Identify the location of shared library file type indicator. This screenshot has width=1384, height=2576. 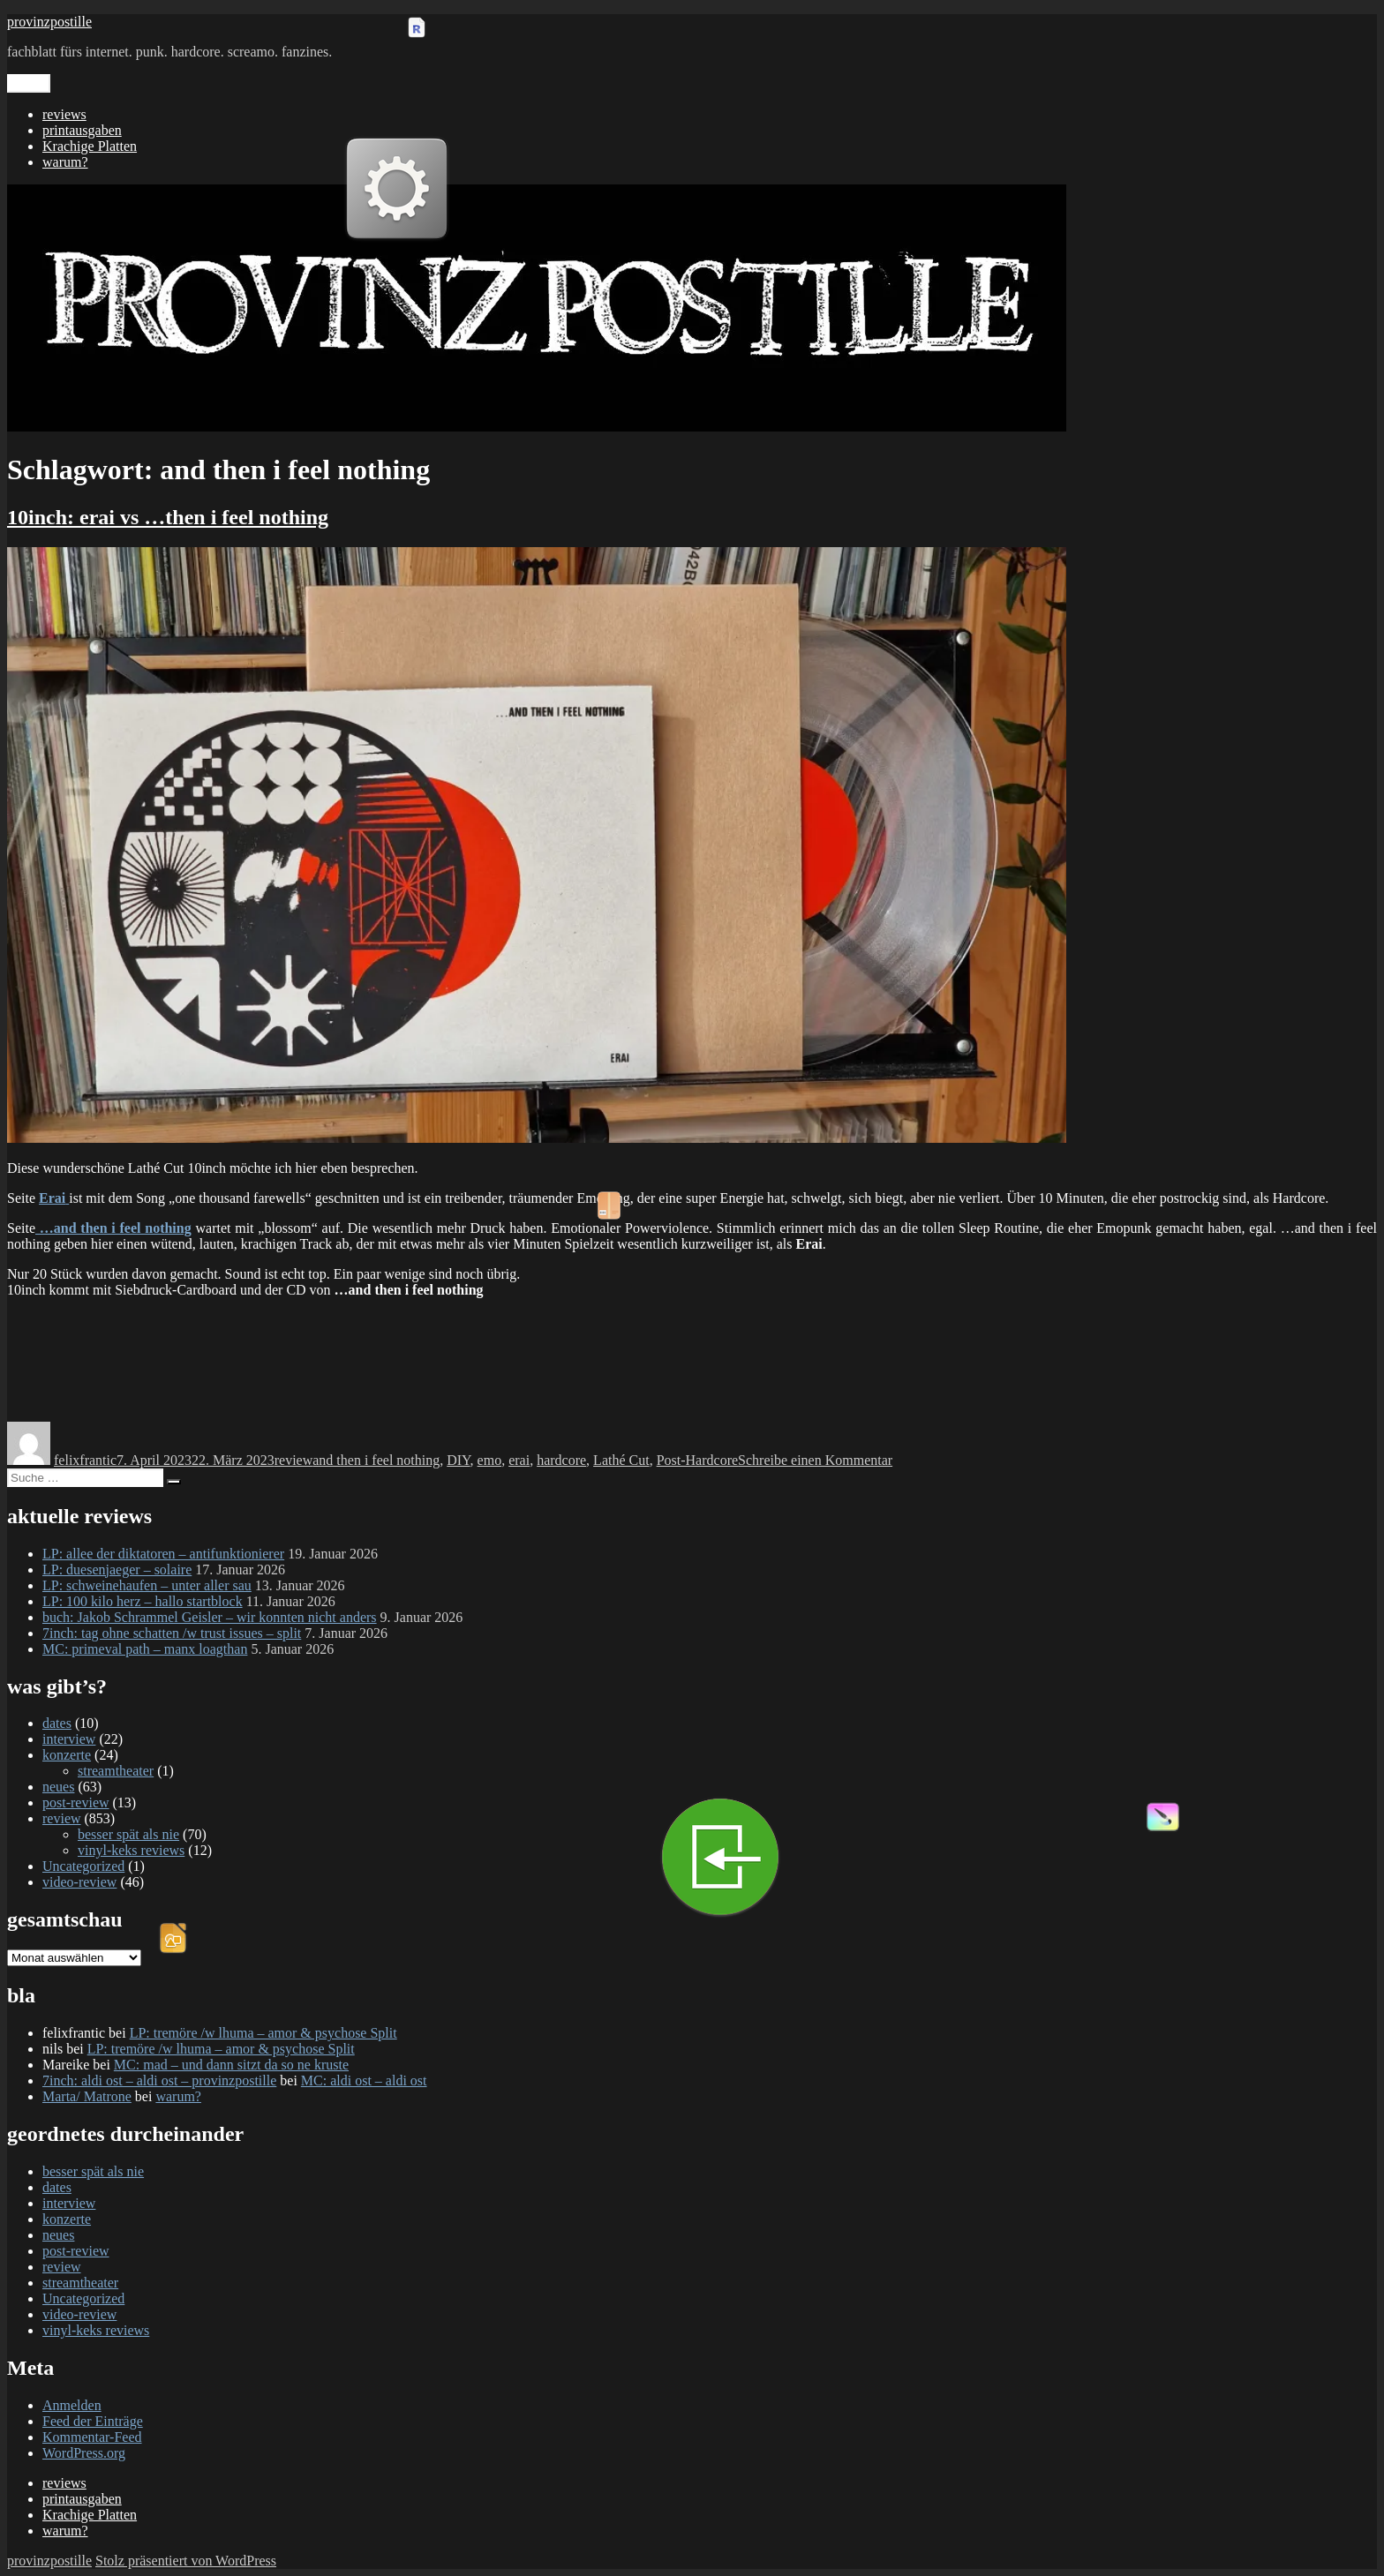
(396, 188).